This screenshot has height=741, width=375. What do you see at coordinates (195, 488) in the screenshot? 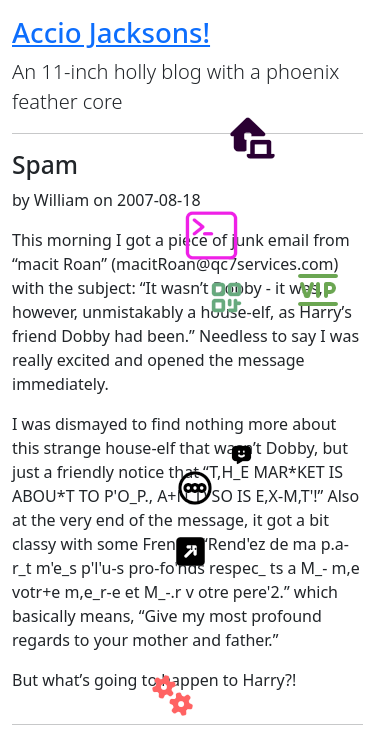
I see `open Letterboxd app` at bounding box center [195, 488].